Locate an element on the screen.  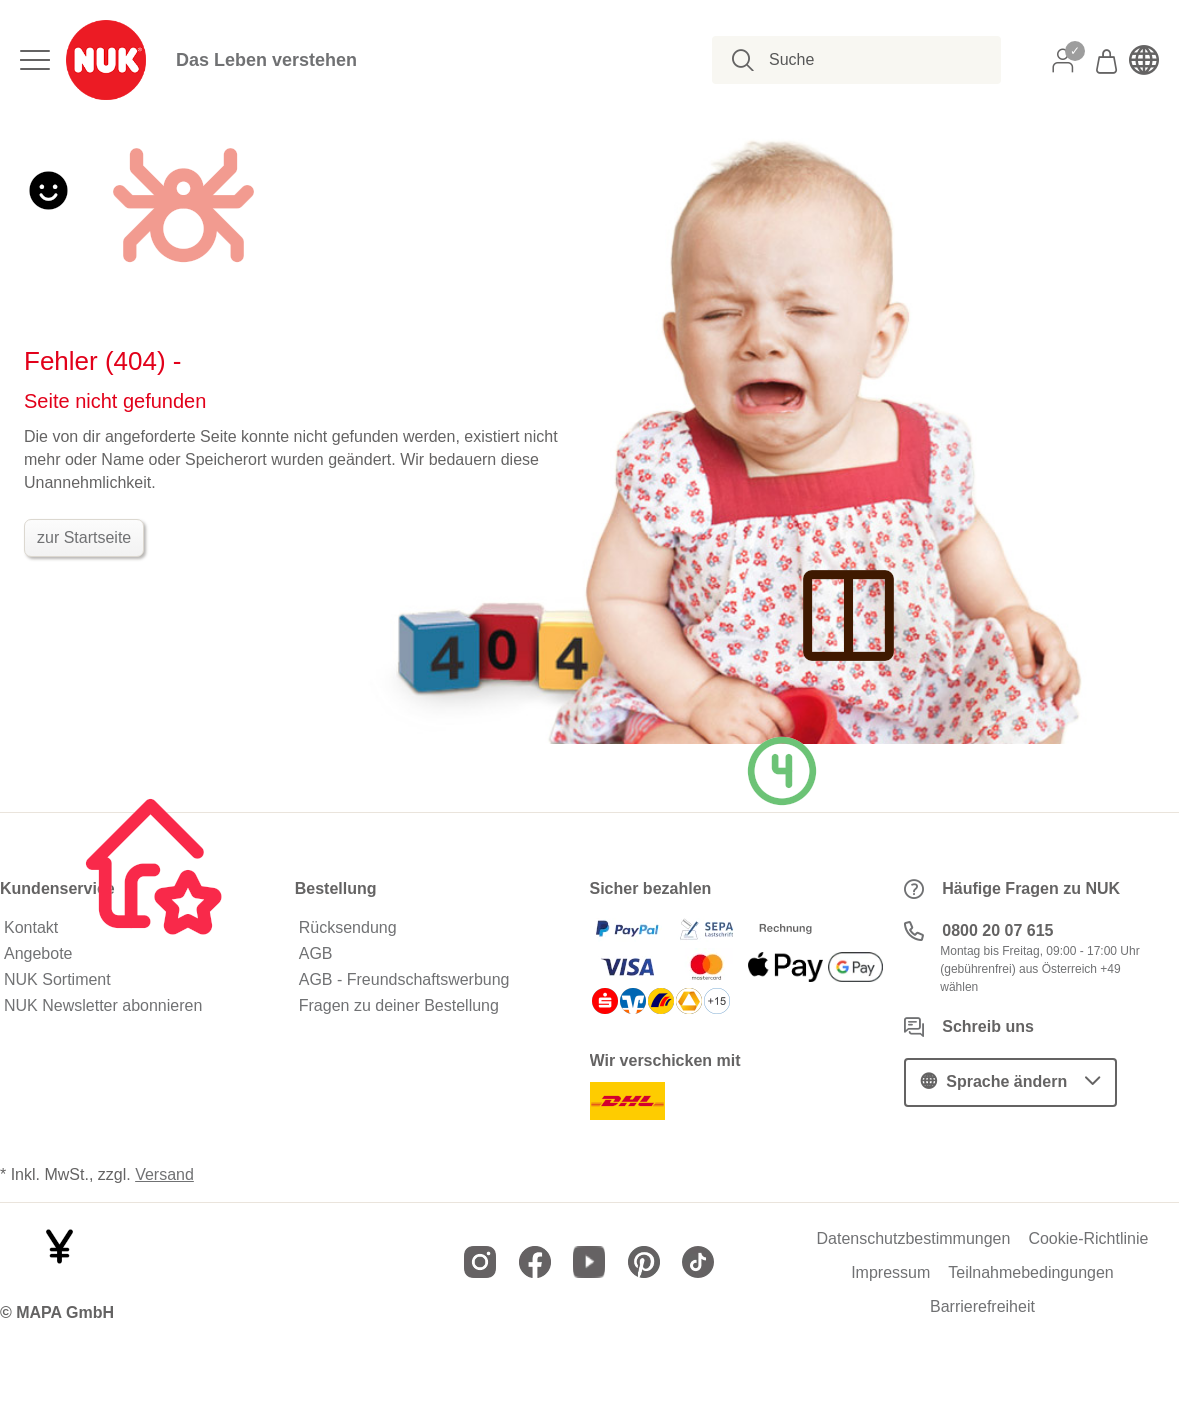
step 4 in a multi-step process is located at coordinates (782, 771).